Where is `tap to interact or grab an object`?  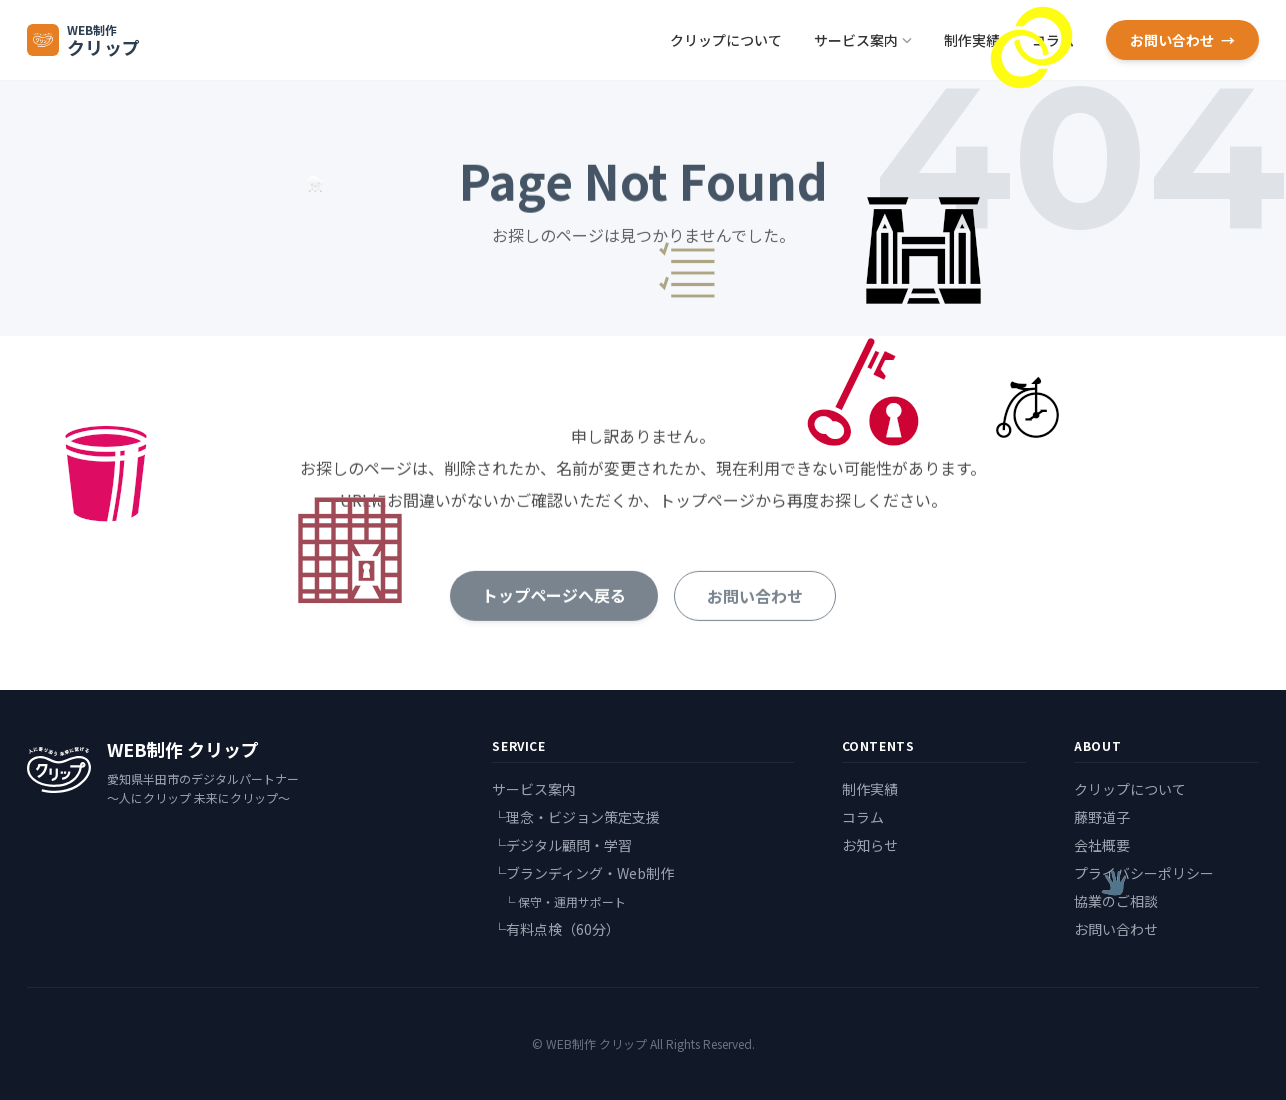 tap to interact or grab an object is located at coordinates (1114, 883).